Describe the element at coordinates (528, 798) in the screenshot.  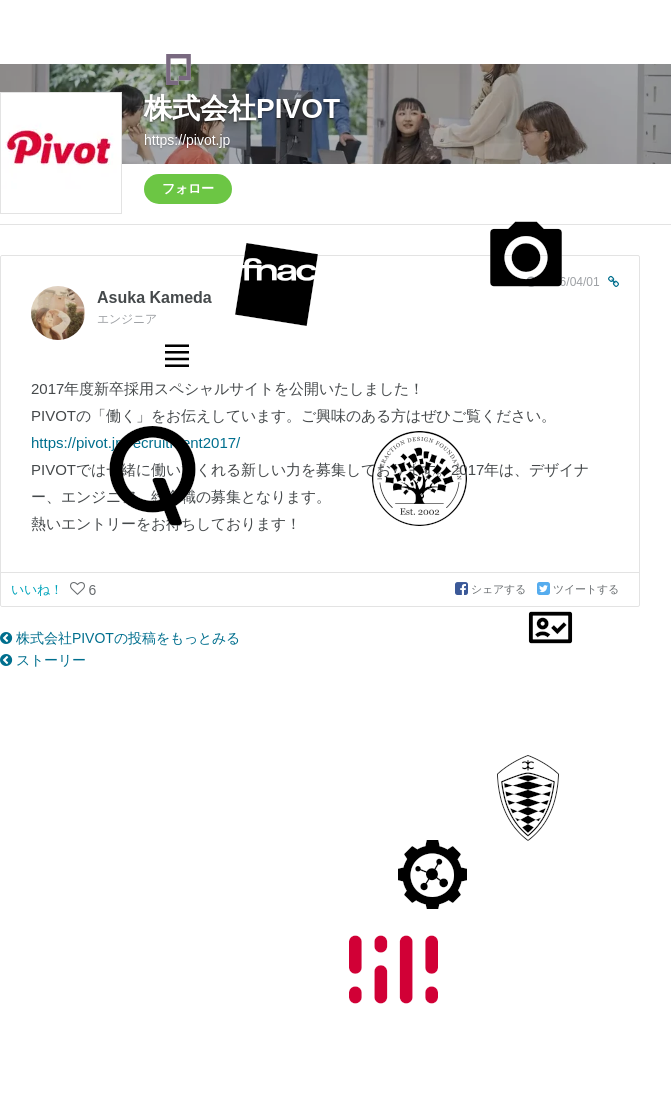
I see `visit the Koenigsegg website or app` at that location.